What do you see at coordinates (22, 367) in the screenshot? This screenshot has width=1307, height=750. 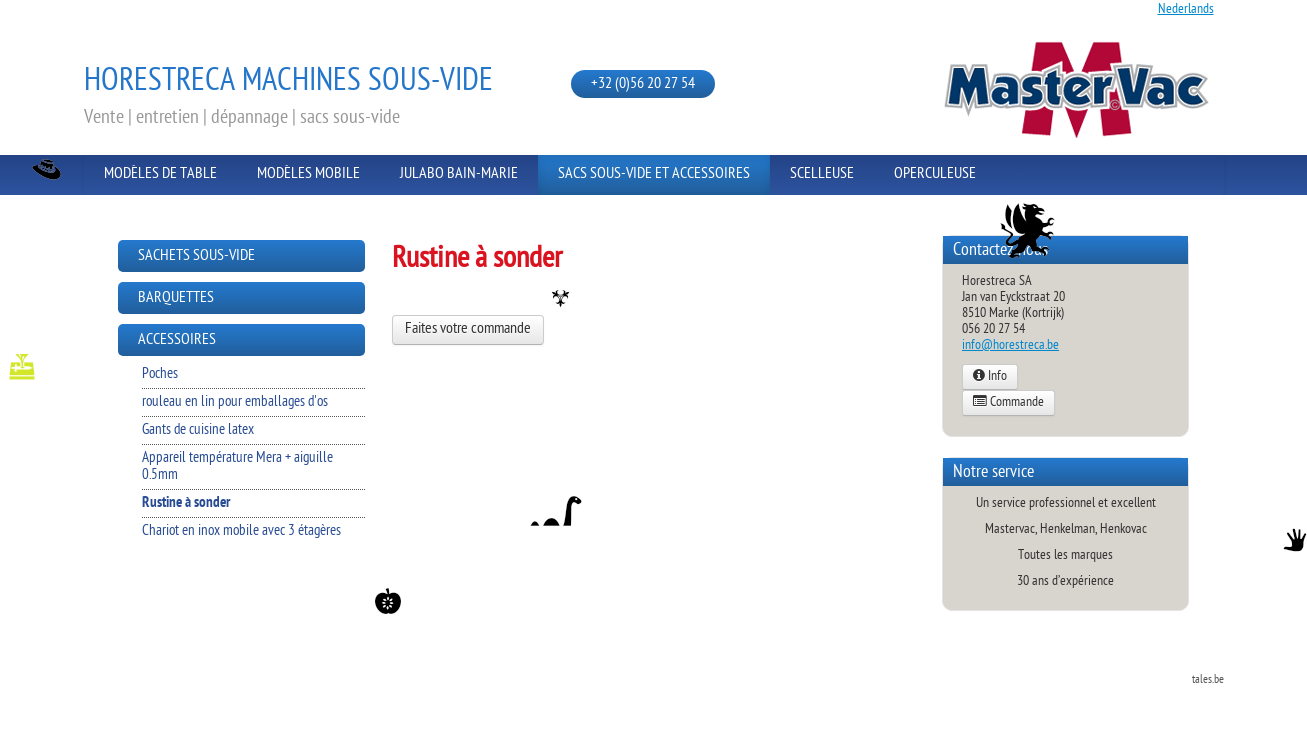 I see `craft or forge a new sword` at bounding box center [22, 367].